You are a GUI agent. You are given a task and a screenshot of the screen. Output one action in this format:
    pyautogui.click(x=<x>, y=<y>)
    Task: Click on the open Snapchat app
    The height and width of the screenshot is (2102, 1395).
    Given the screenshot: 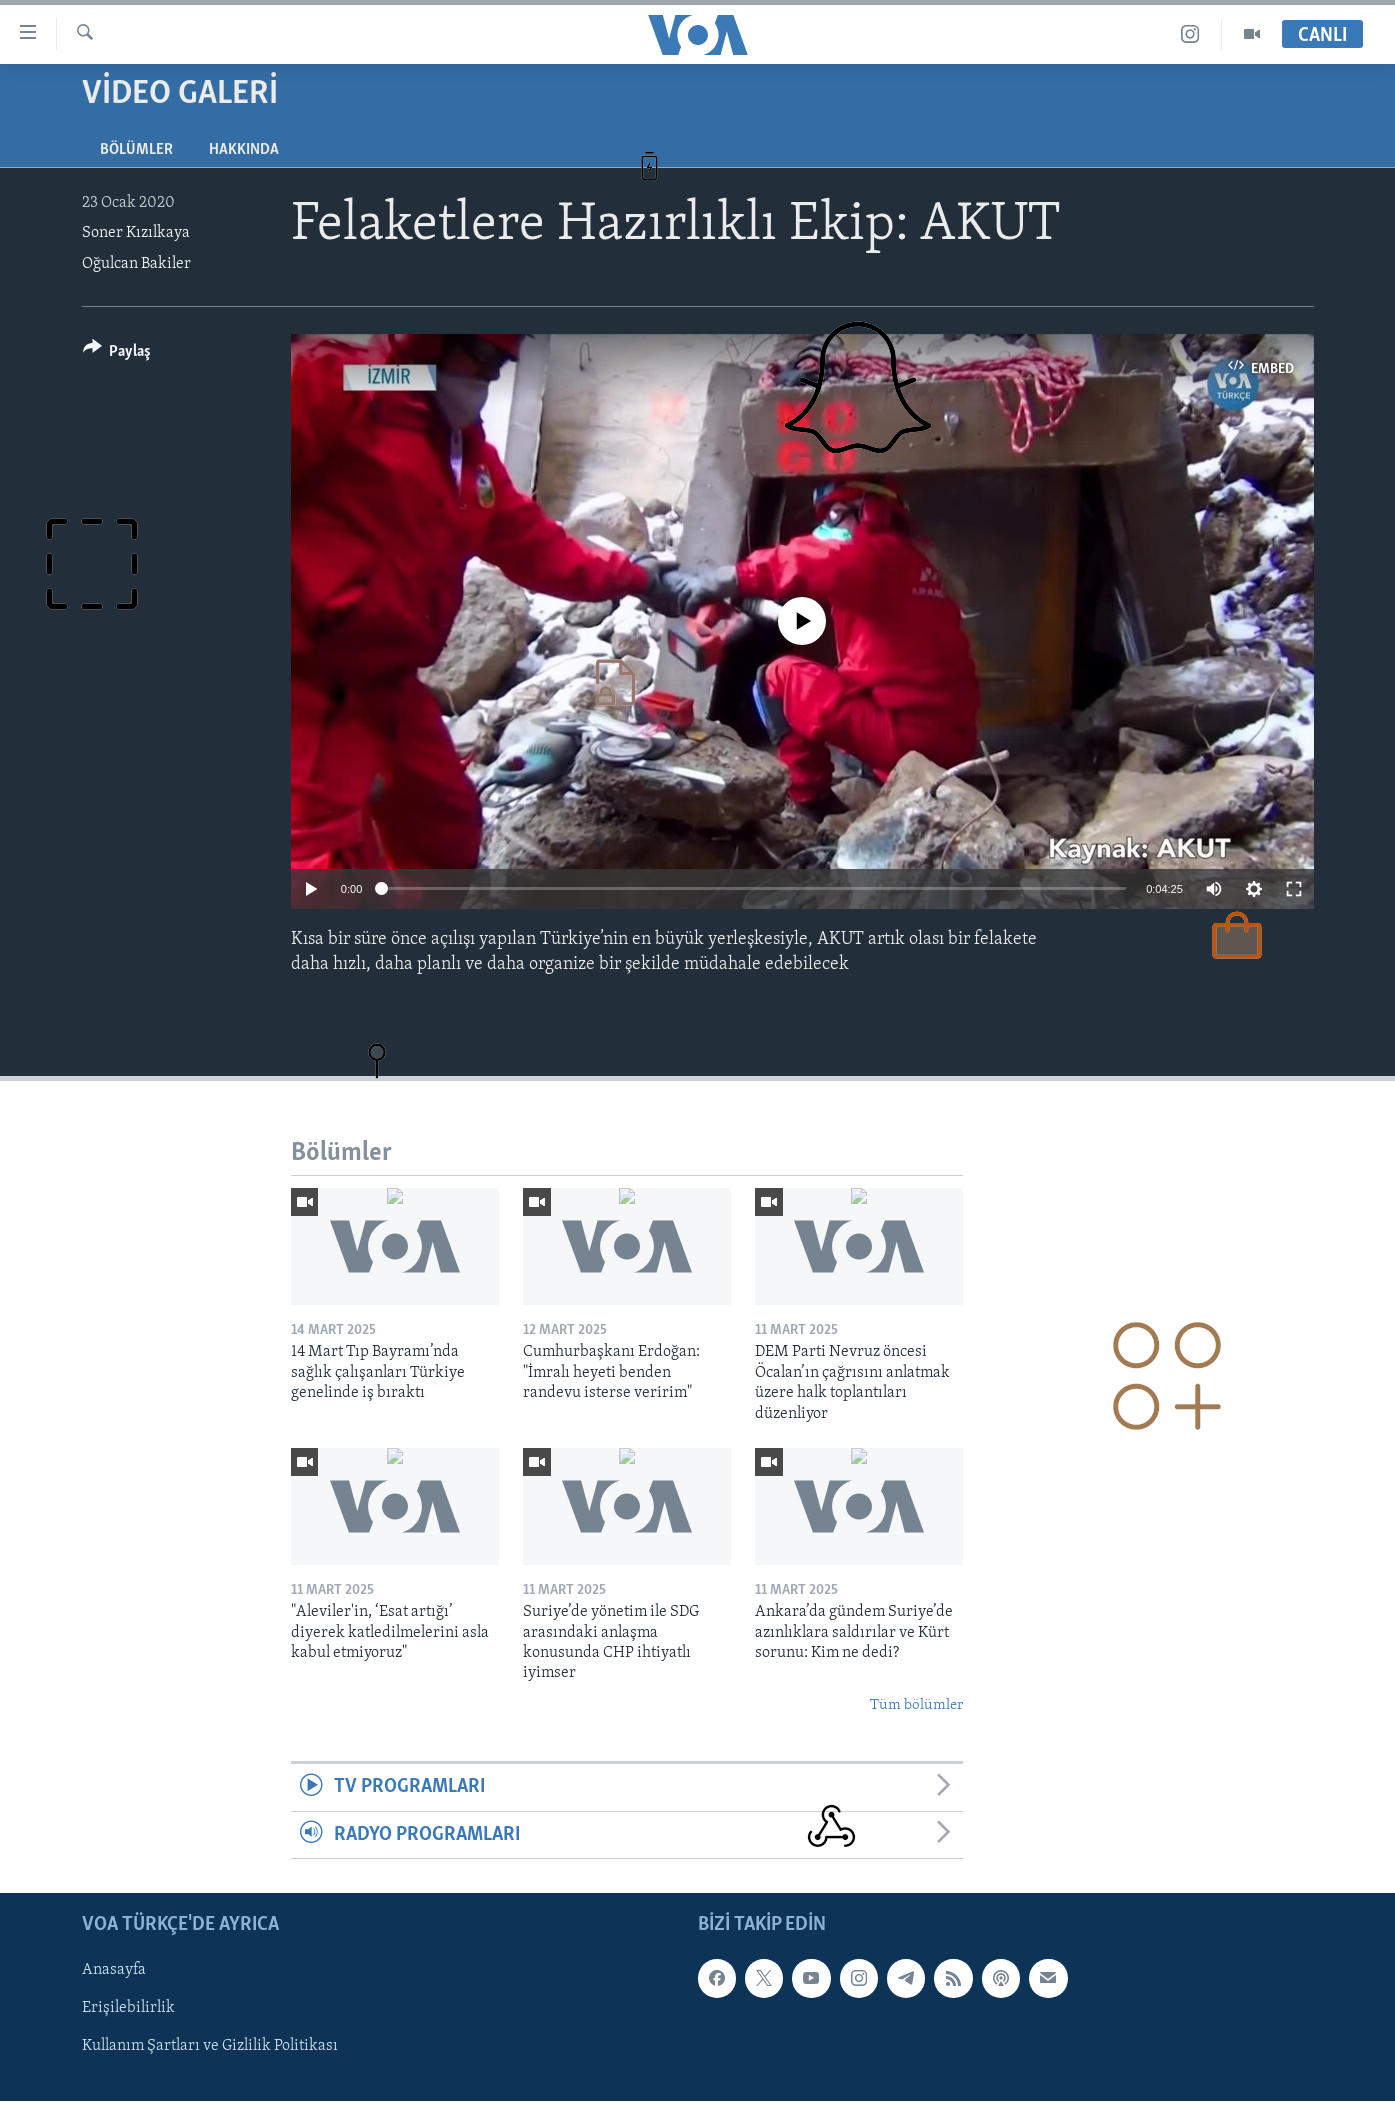 What is the action you would take?
    pyautogui.click(x=858, y=390)
    